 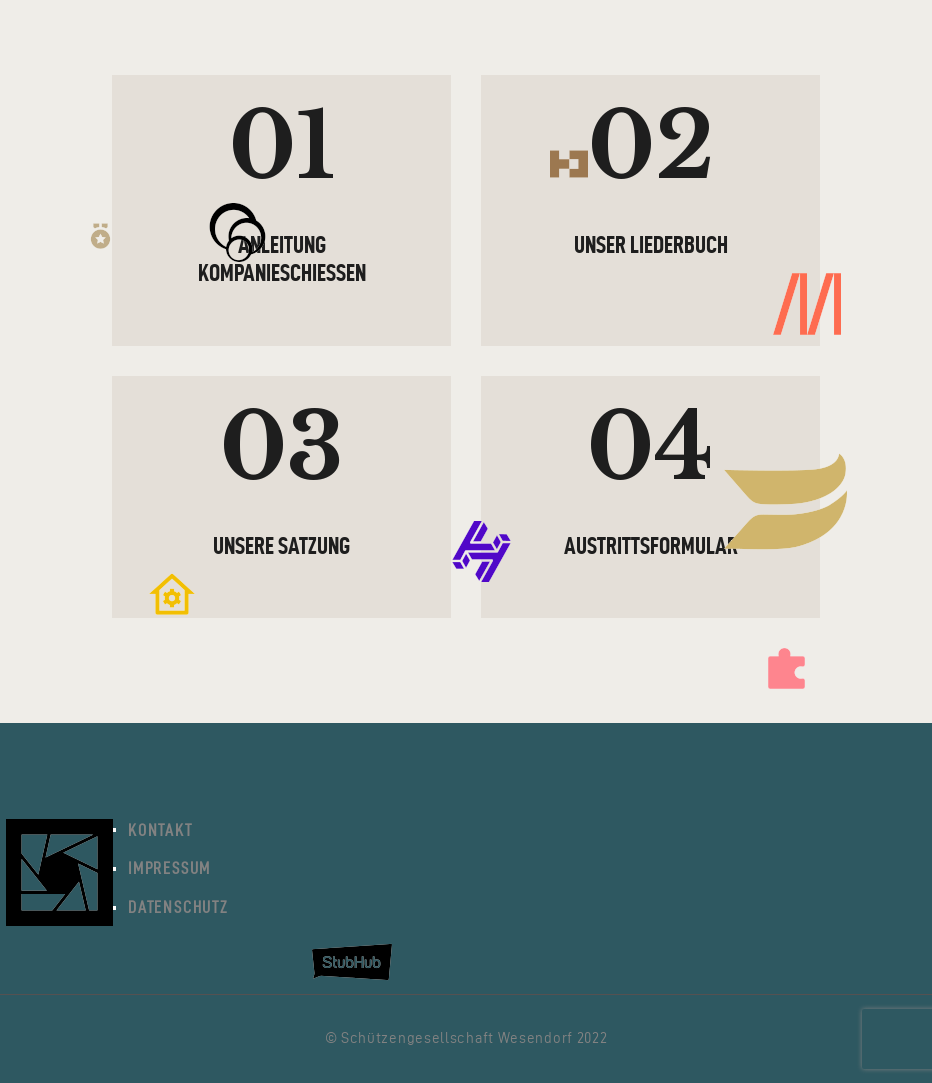 I want to click on view achievements or awards, so click(x=100, y=235).